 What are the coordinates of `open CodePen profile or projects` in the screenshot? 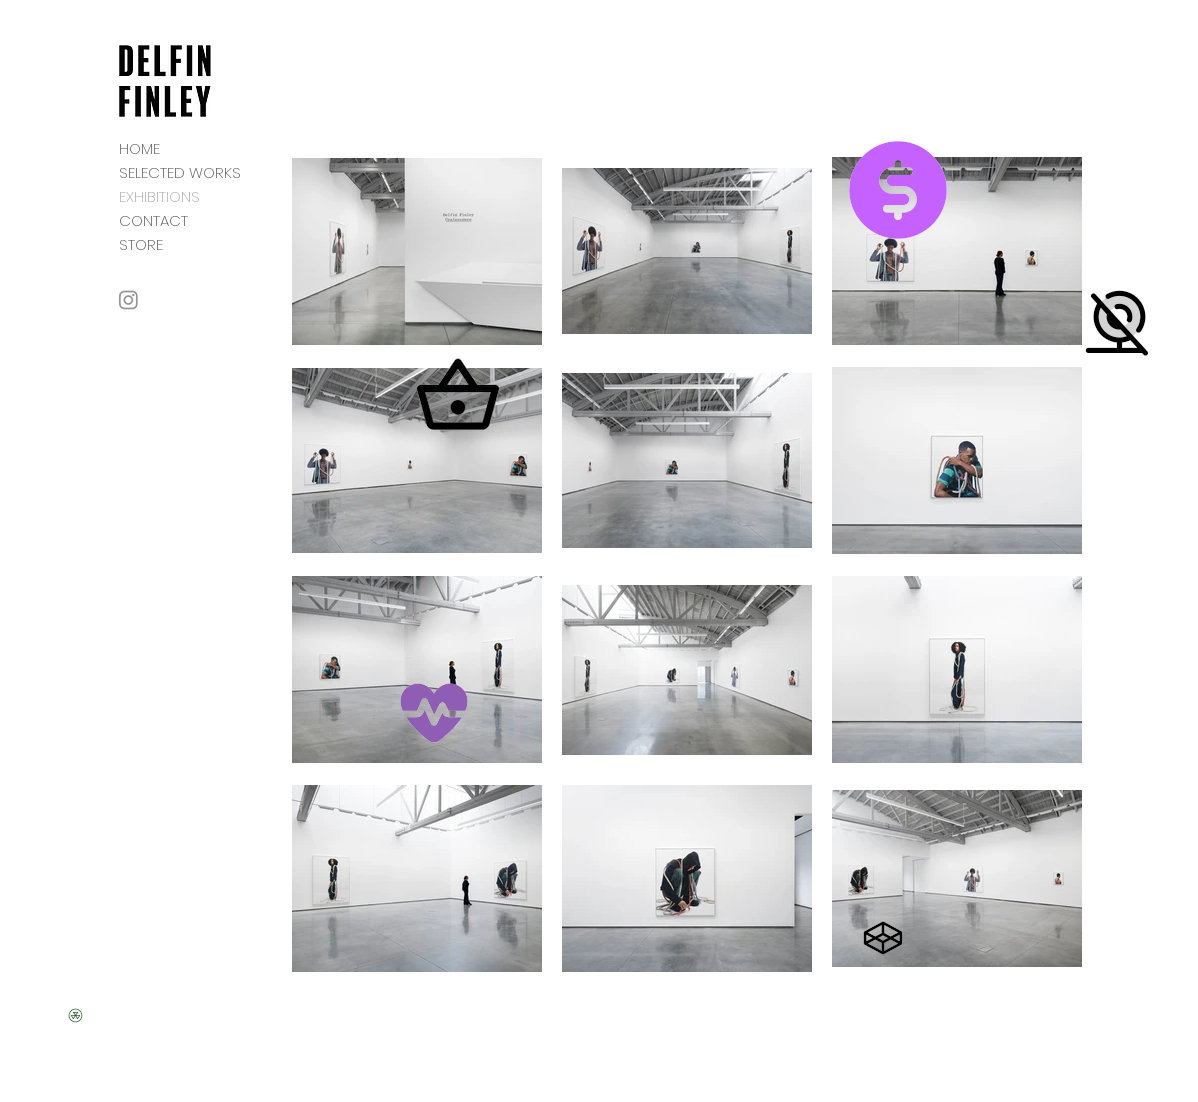 It's located at (883, 938).